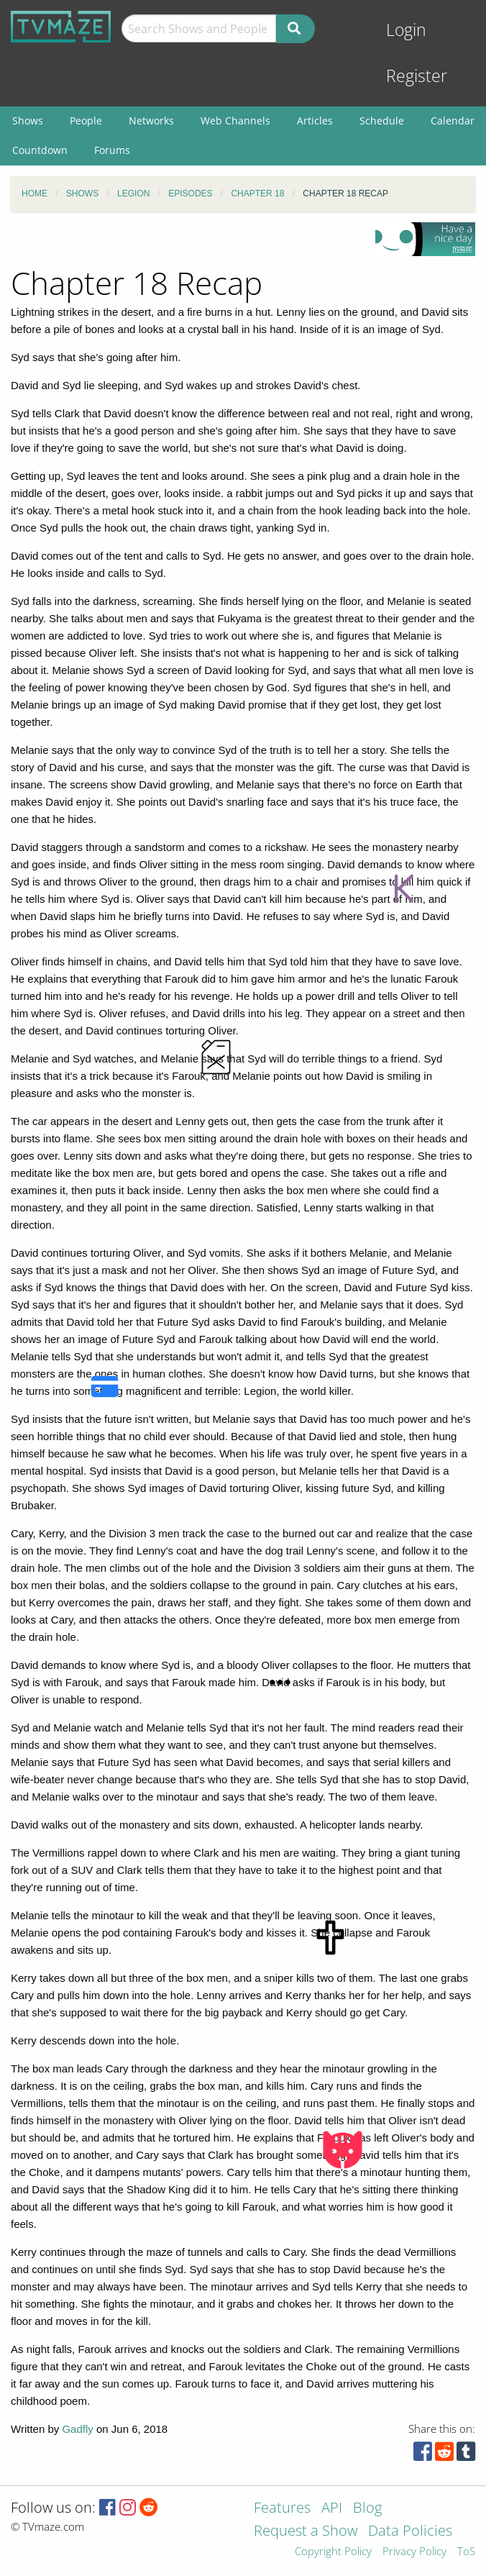 This screenshot has width=486, height=2576. What do you see at coordinates (104, 1386) in the screenshot?
I see `manage payment methods` at bounding box center [104, 1386].